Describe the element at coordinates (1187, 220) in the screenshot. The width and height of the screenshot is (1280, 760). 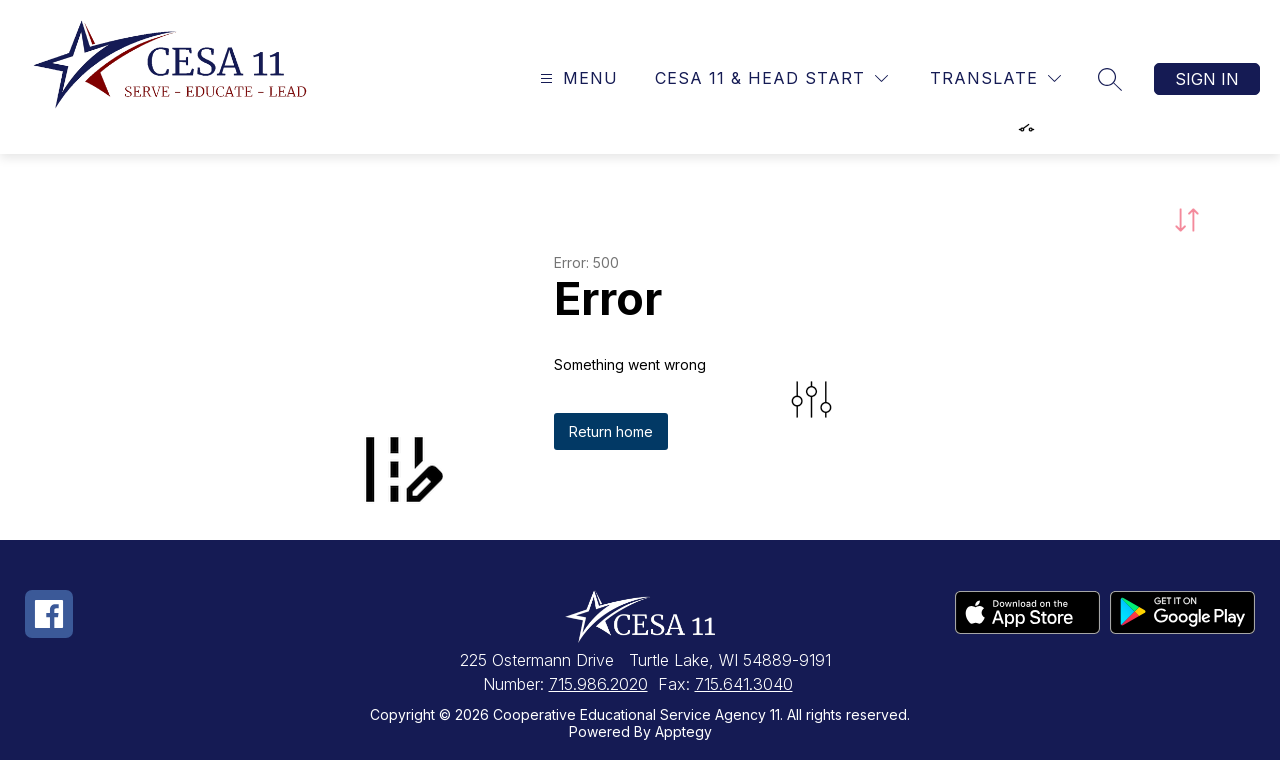
I see `sort items in ascending or descending order` at that location.